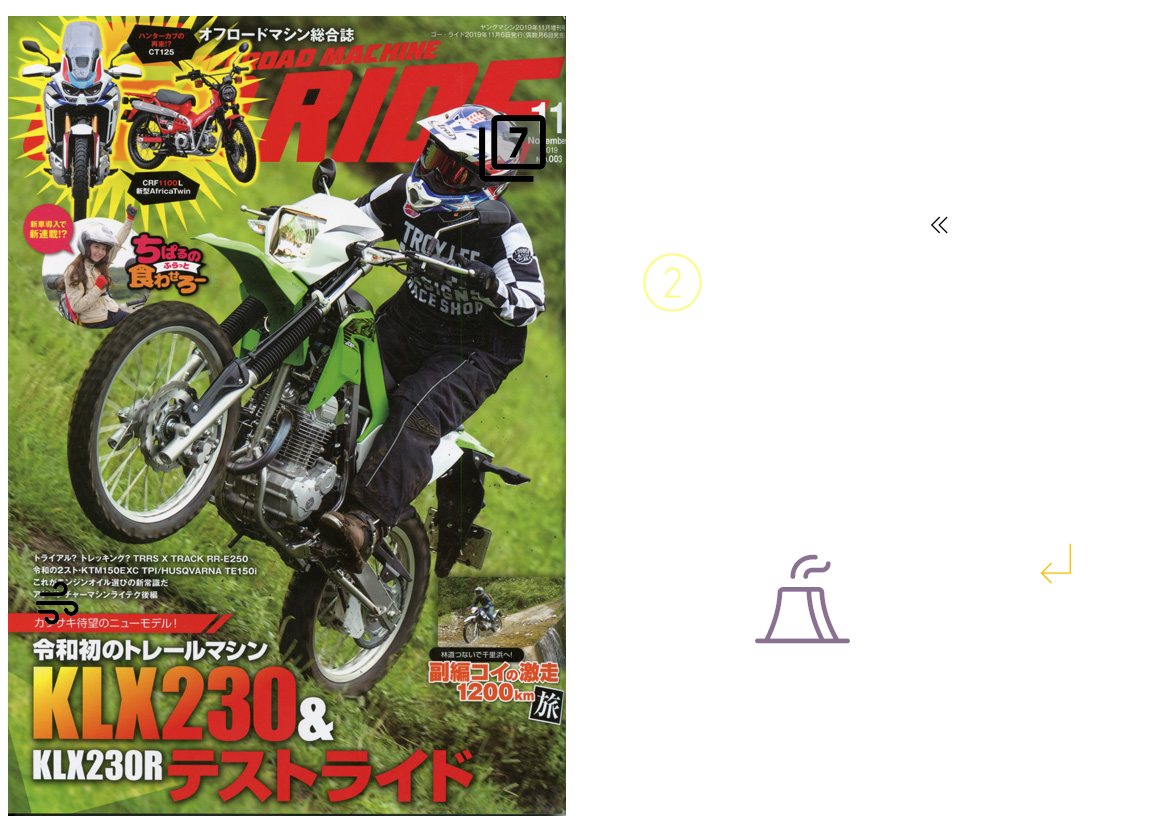  What do you see at coordinates (940, 225) in the screenshot?
I see `go back to the beginning` at bounding box center [940, 225].